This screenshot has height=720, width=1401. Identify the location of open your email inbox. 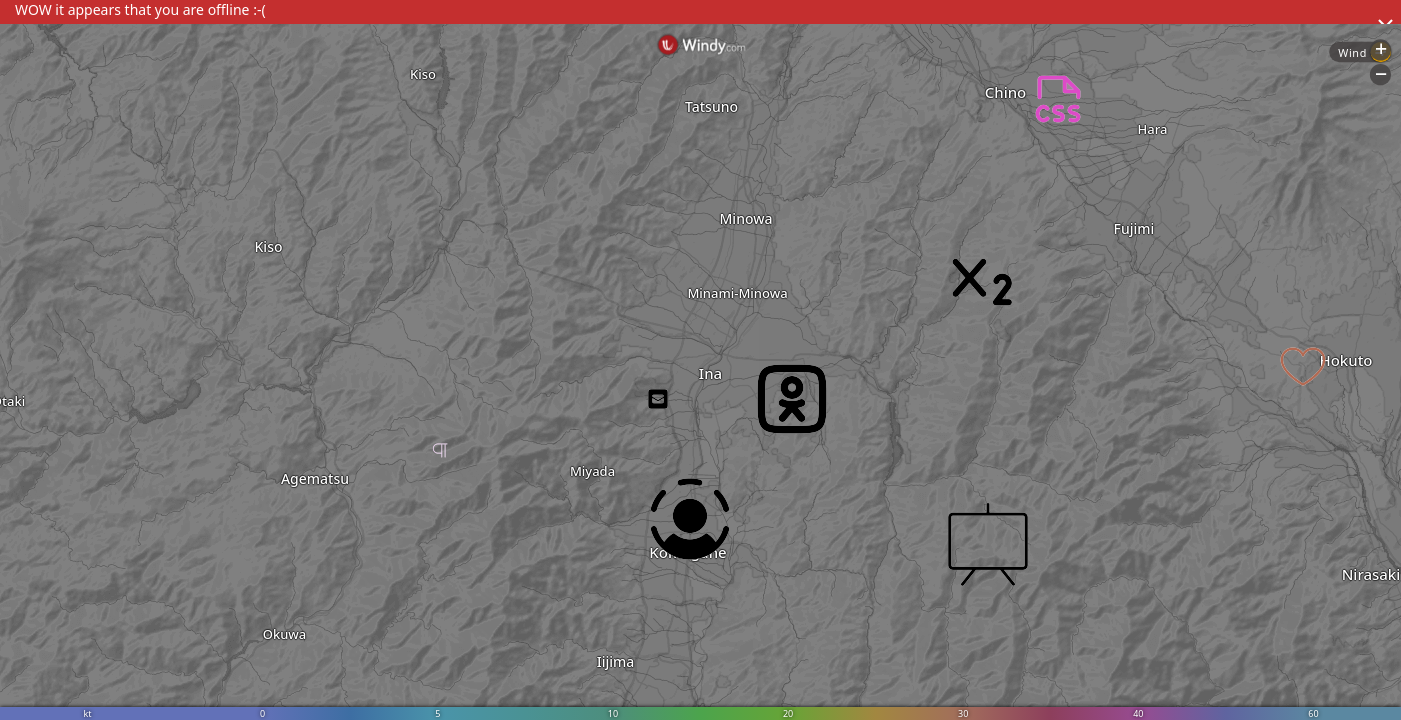
(658, 399).